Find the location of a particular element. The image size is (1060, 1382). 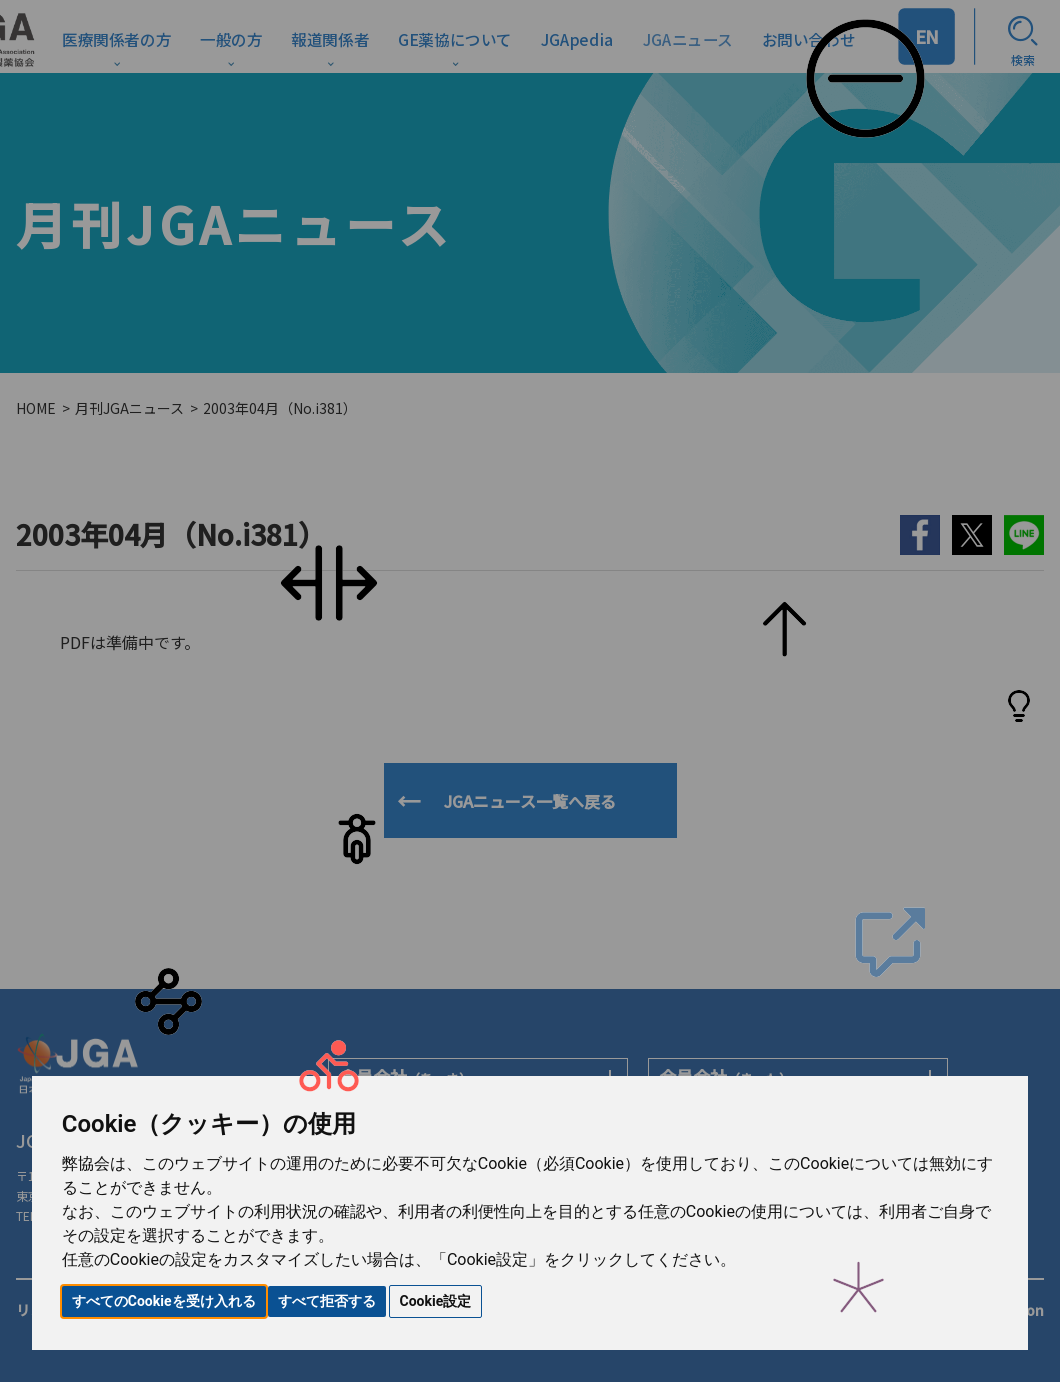

view tips or suggestions is located at coordinates (1019, 706).